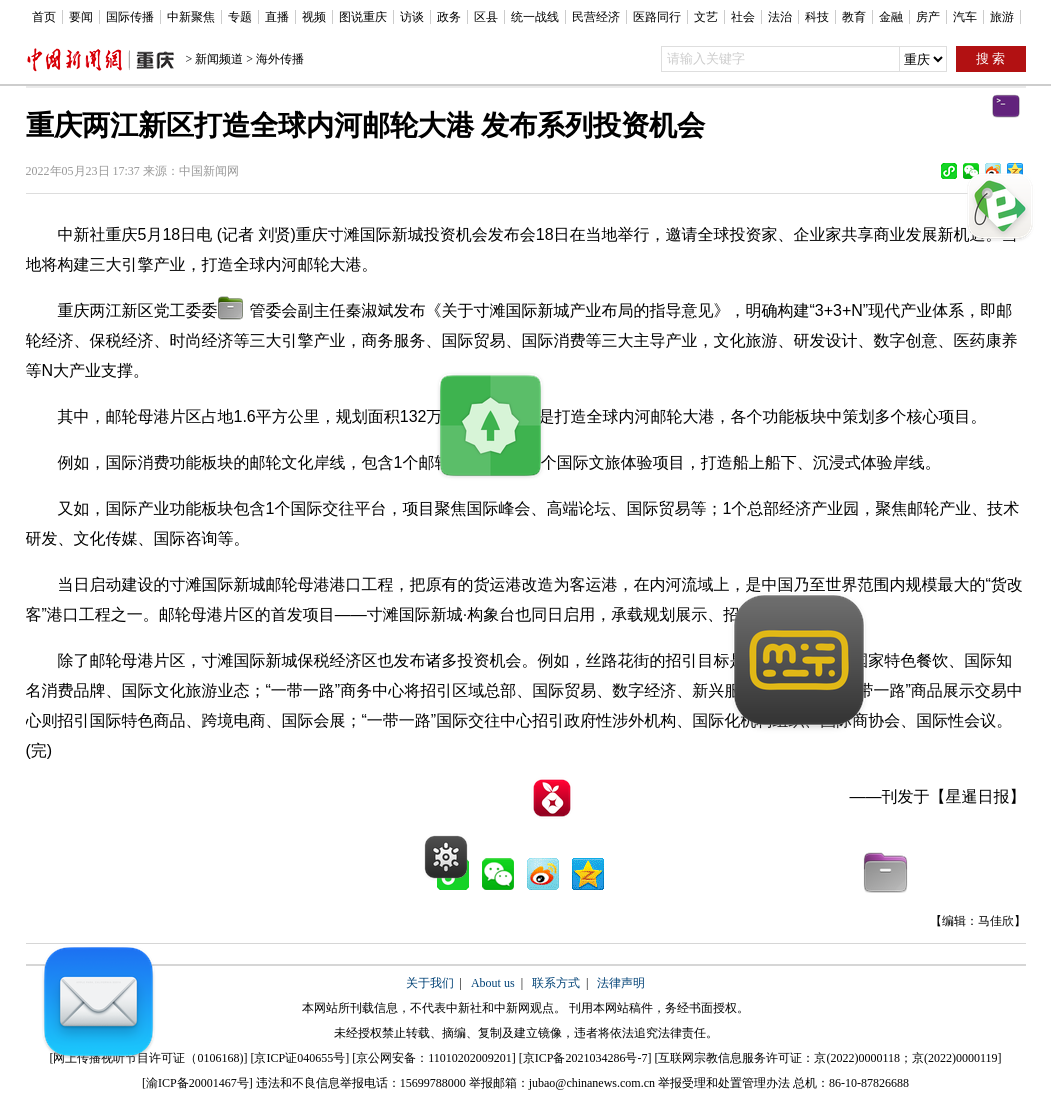 The image size is (1051, 1101). Describe the element at coordinates (98, 1001) in the screenshot. I see `open the Mail app` at that location.